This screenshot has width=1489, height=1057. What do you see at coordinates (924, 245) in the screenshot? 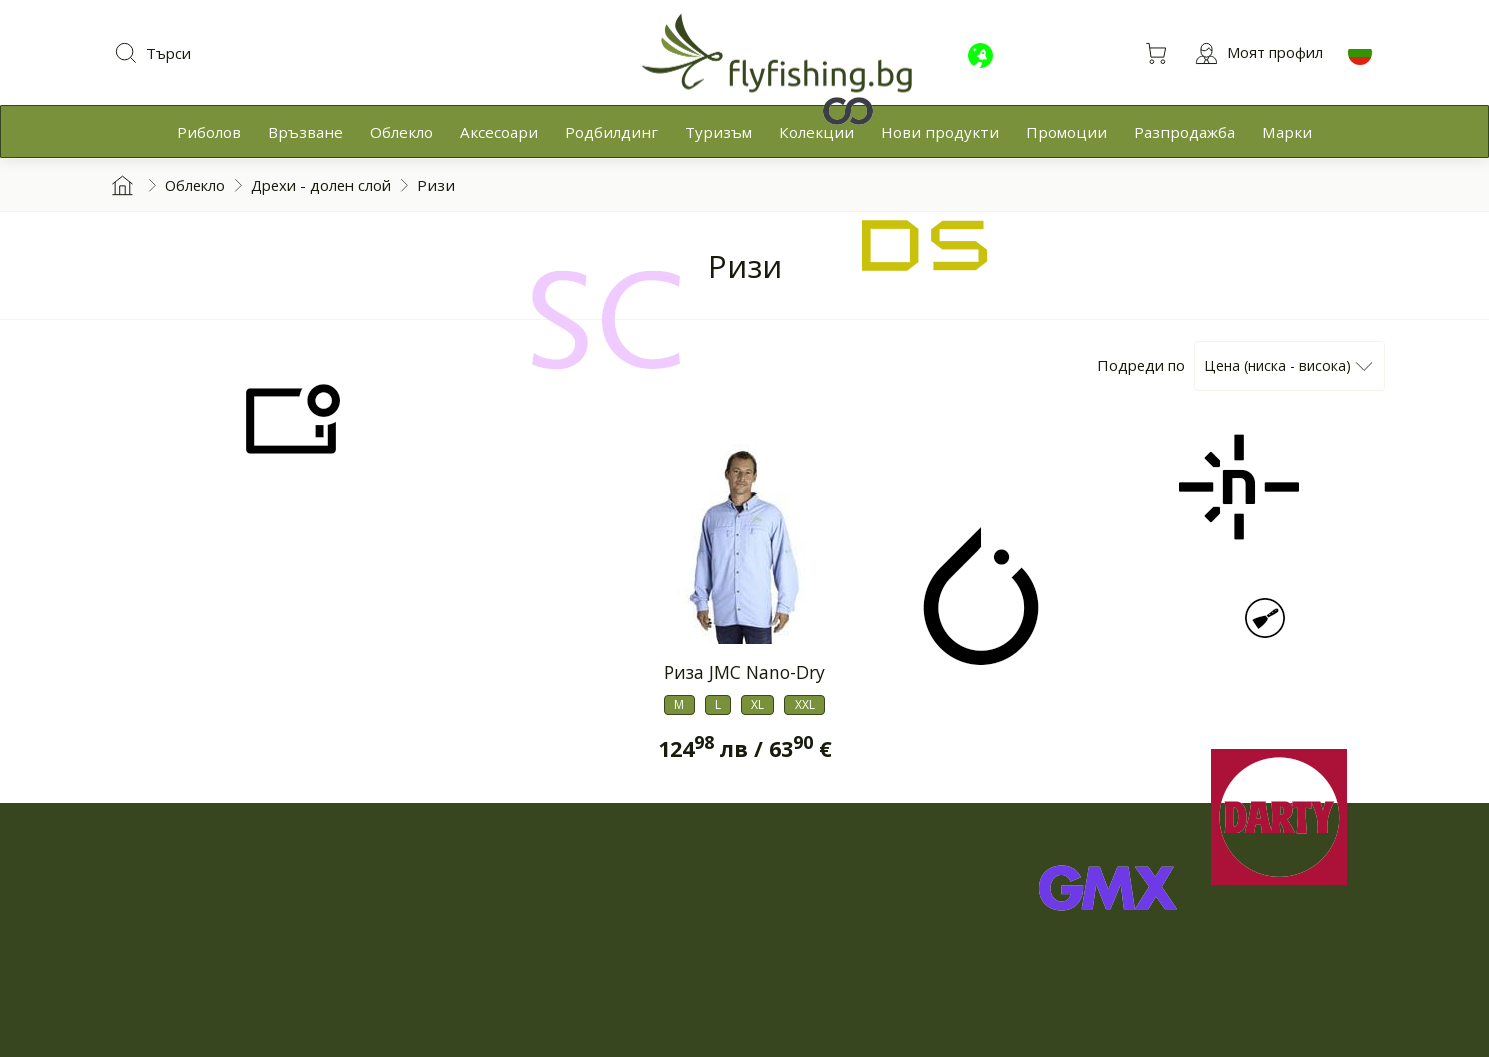
I see `DataStax company logo` at bounding box center [924, 245].